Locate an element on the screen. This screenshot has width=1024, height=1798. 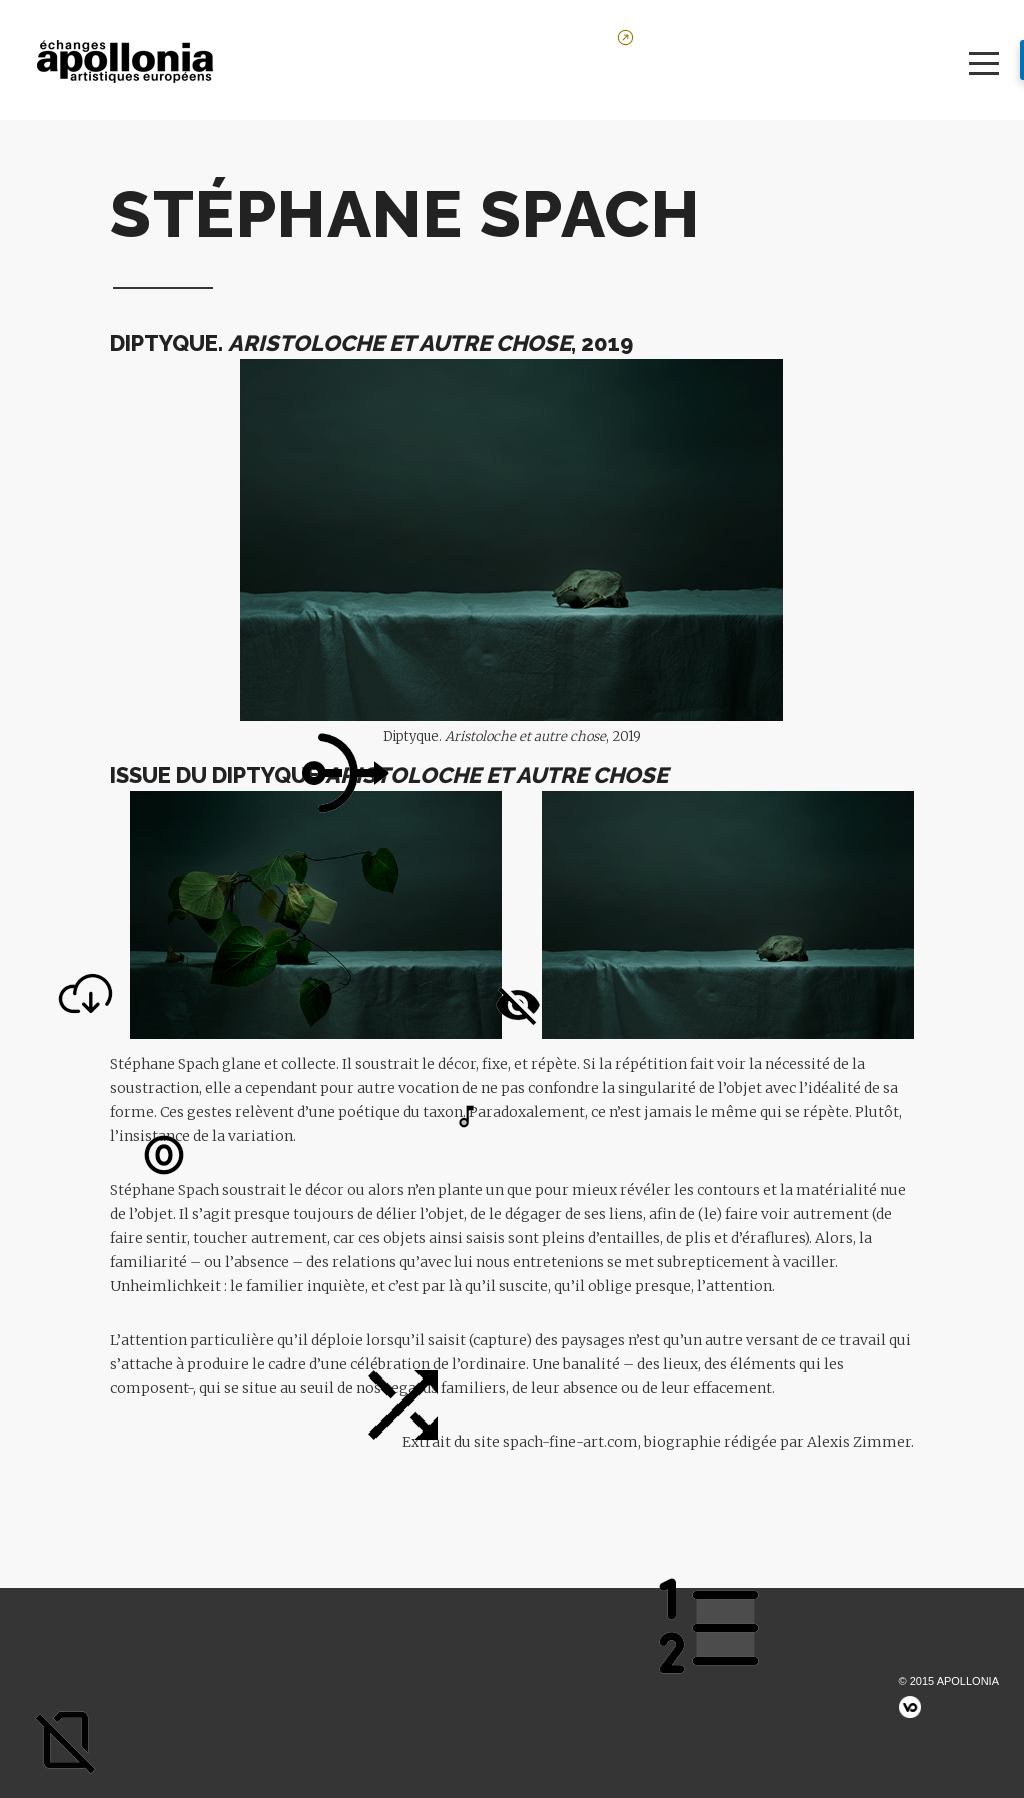
create a numbered list is located at coordinates (709, 1628).